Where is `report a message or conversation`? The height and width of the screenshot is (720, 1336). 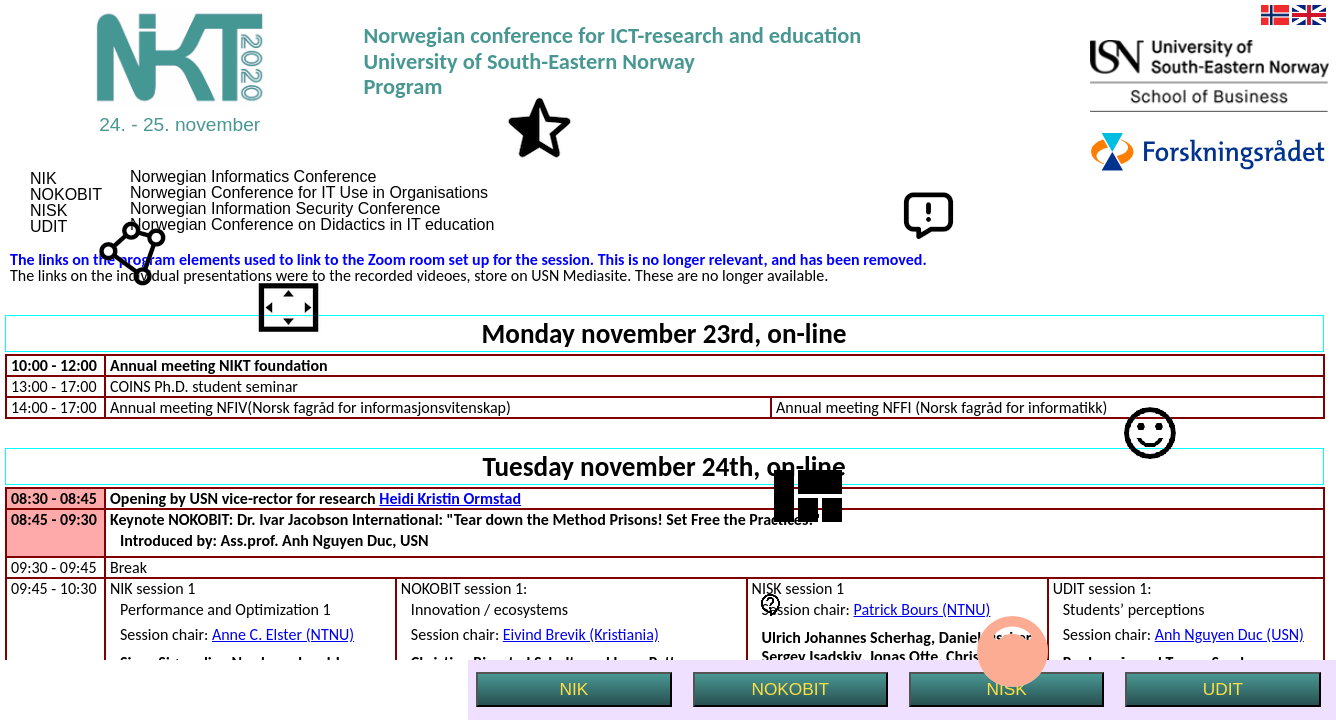
report a message or conversation is located at coordinates (928, 214).